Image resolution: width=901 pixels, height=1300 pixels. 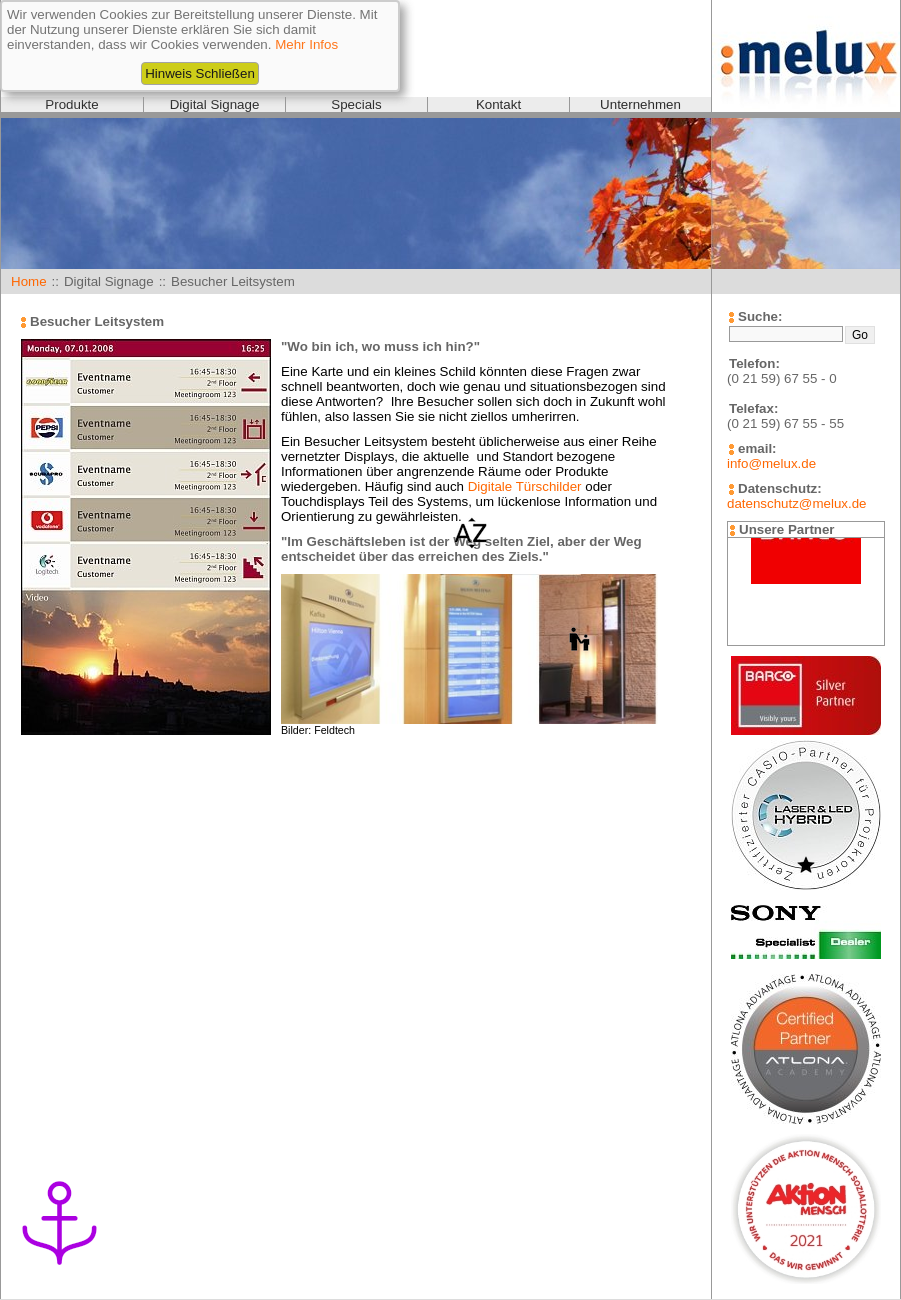 What do you see at coordinates (471, 533) in the screenshot?
I see `sort items alphabetically` at bounding box center [471, 533].